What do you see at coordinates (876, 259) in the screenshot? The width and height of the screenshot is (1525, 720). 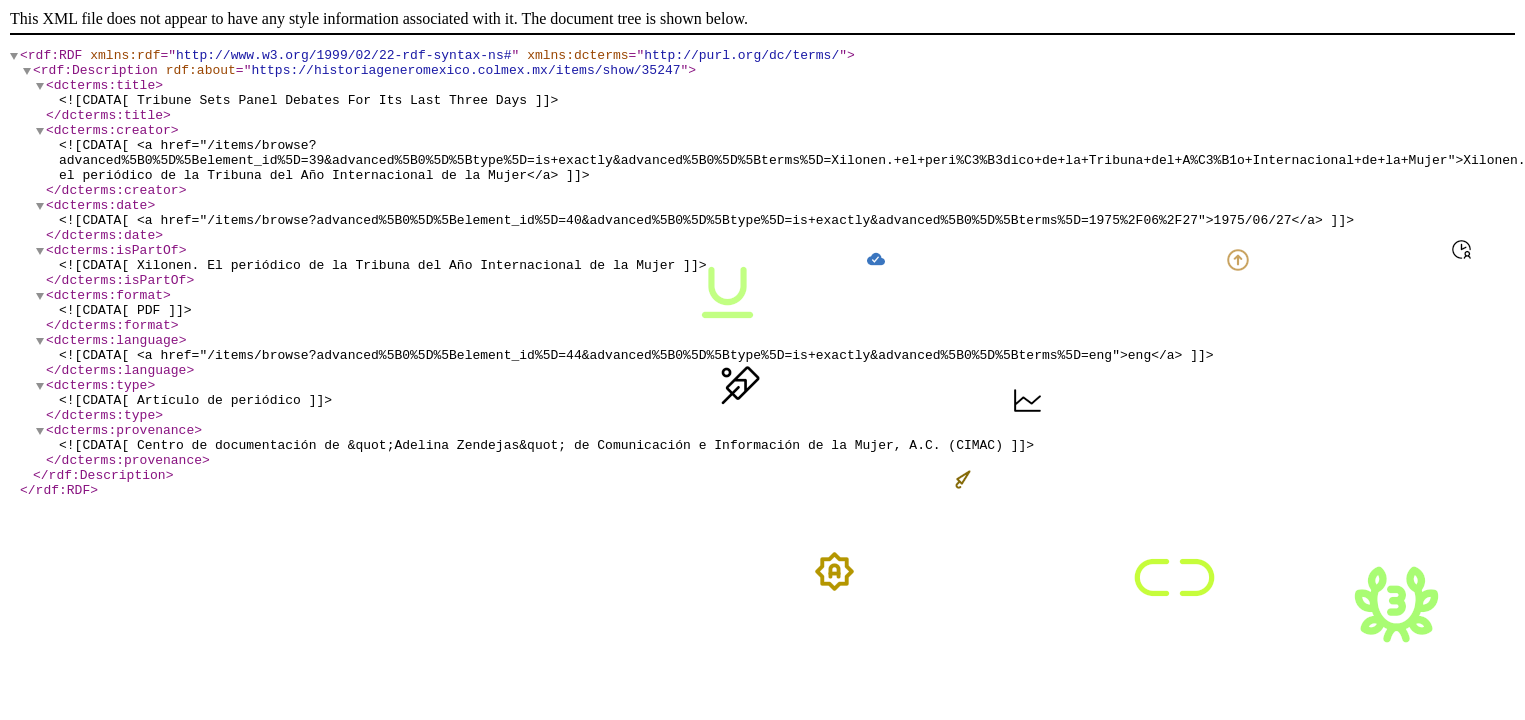 I see `file successfully uploaded to cloud storage` at bounding box center [876, 259].